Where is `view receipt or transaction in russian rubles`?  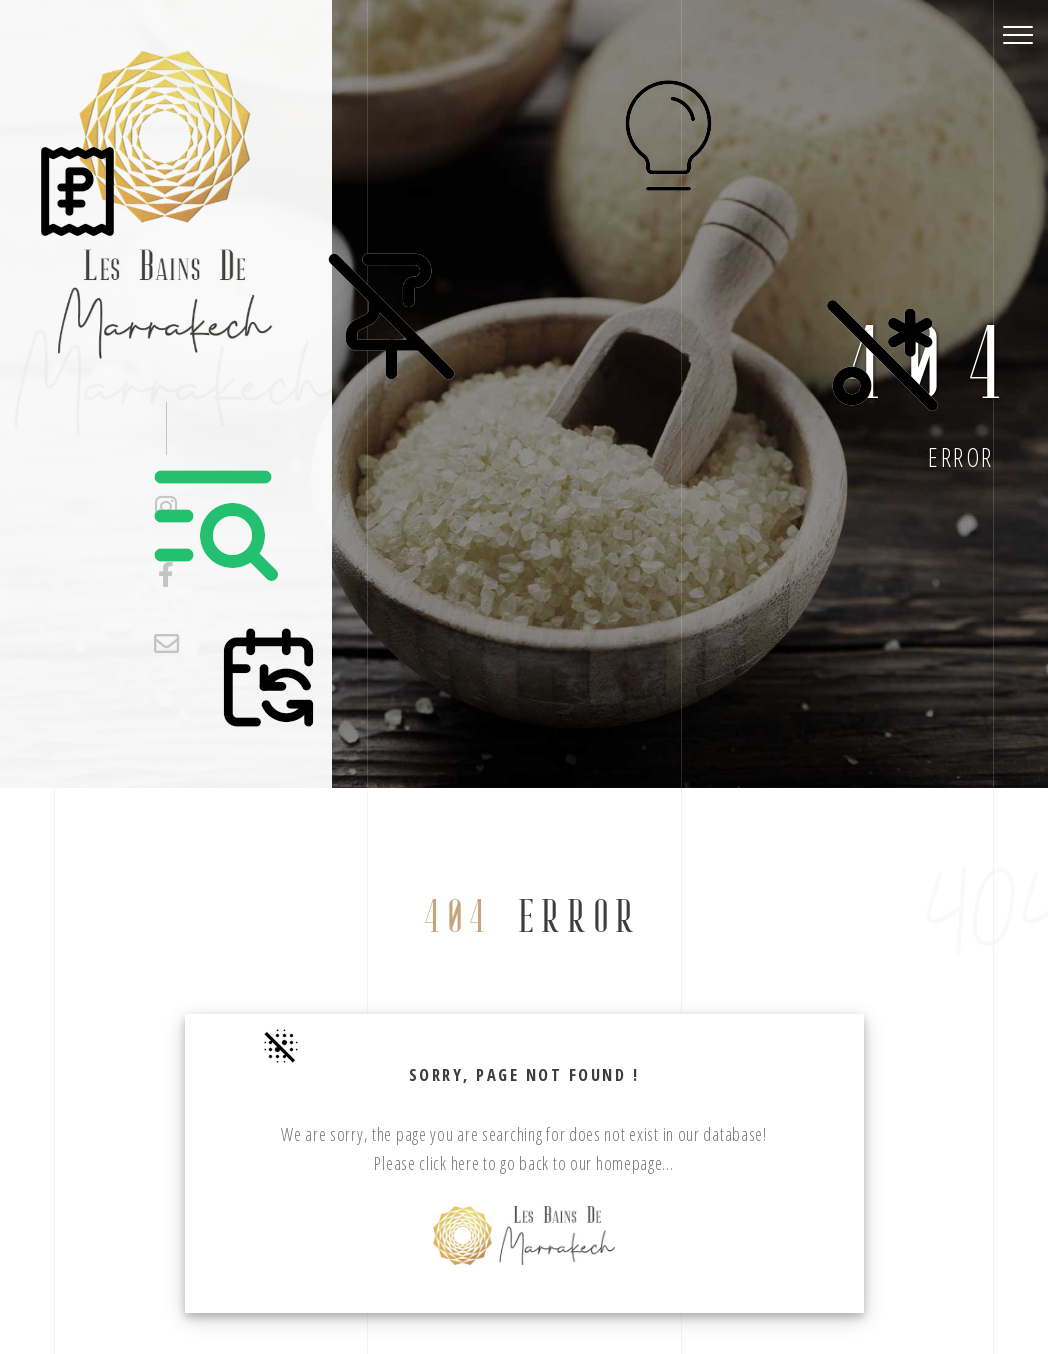
view receipt or transaction in russian rubles is located at coordinates (77, 191).